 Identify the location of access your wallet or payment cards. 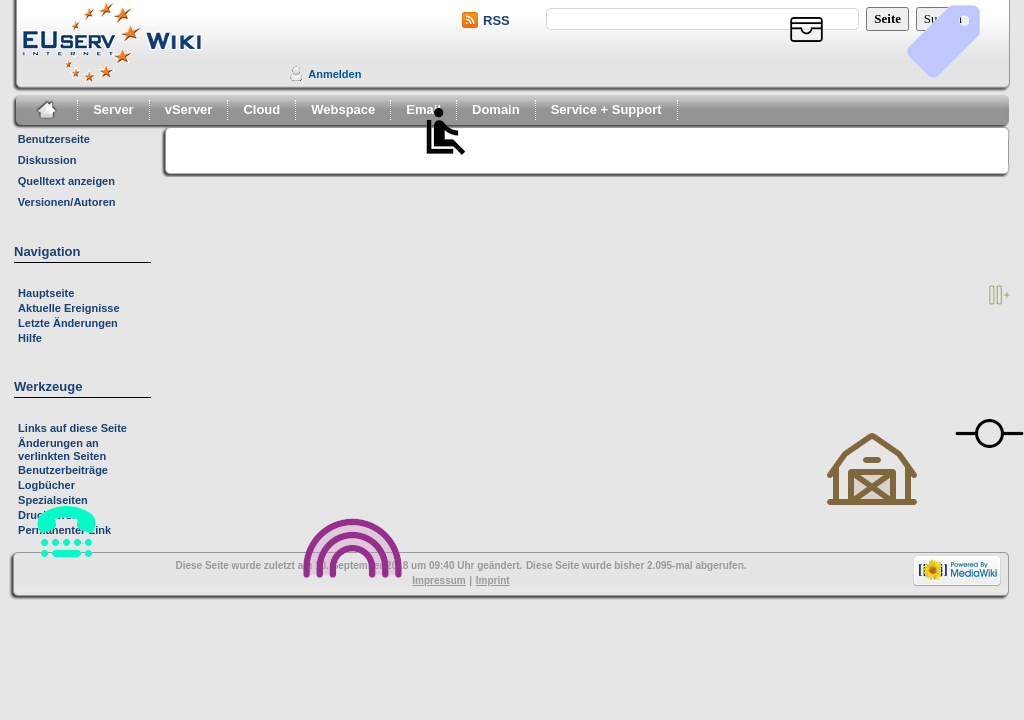
(806, 29).